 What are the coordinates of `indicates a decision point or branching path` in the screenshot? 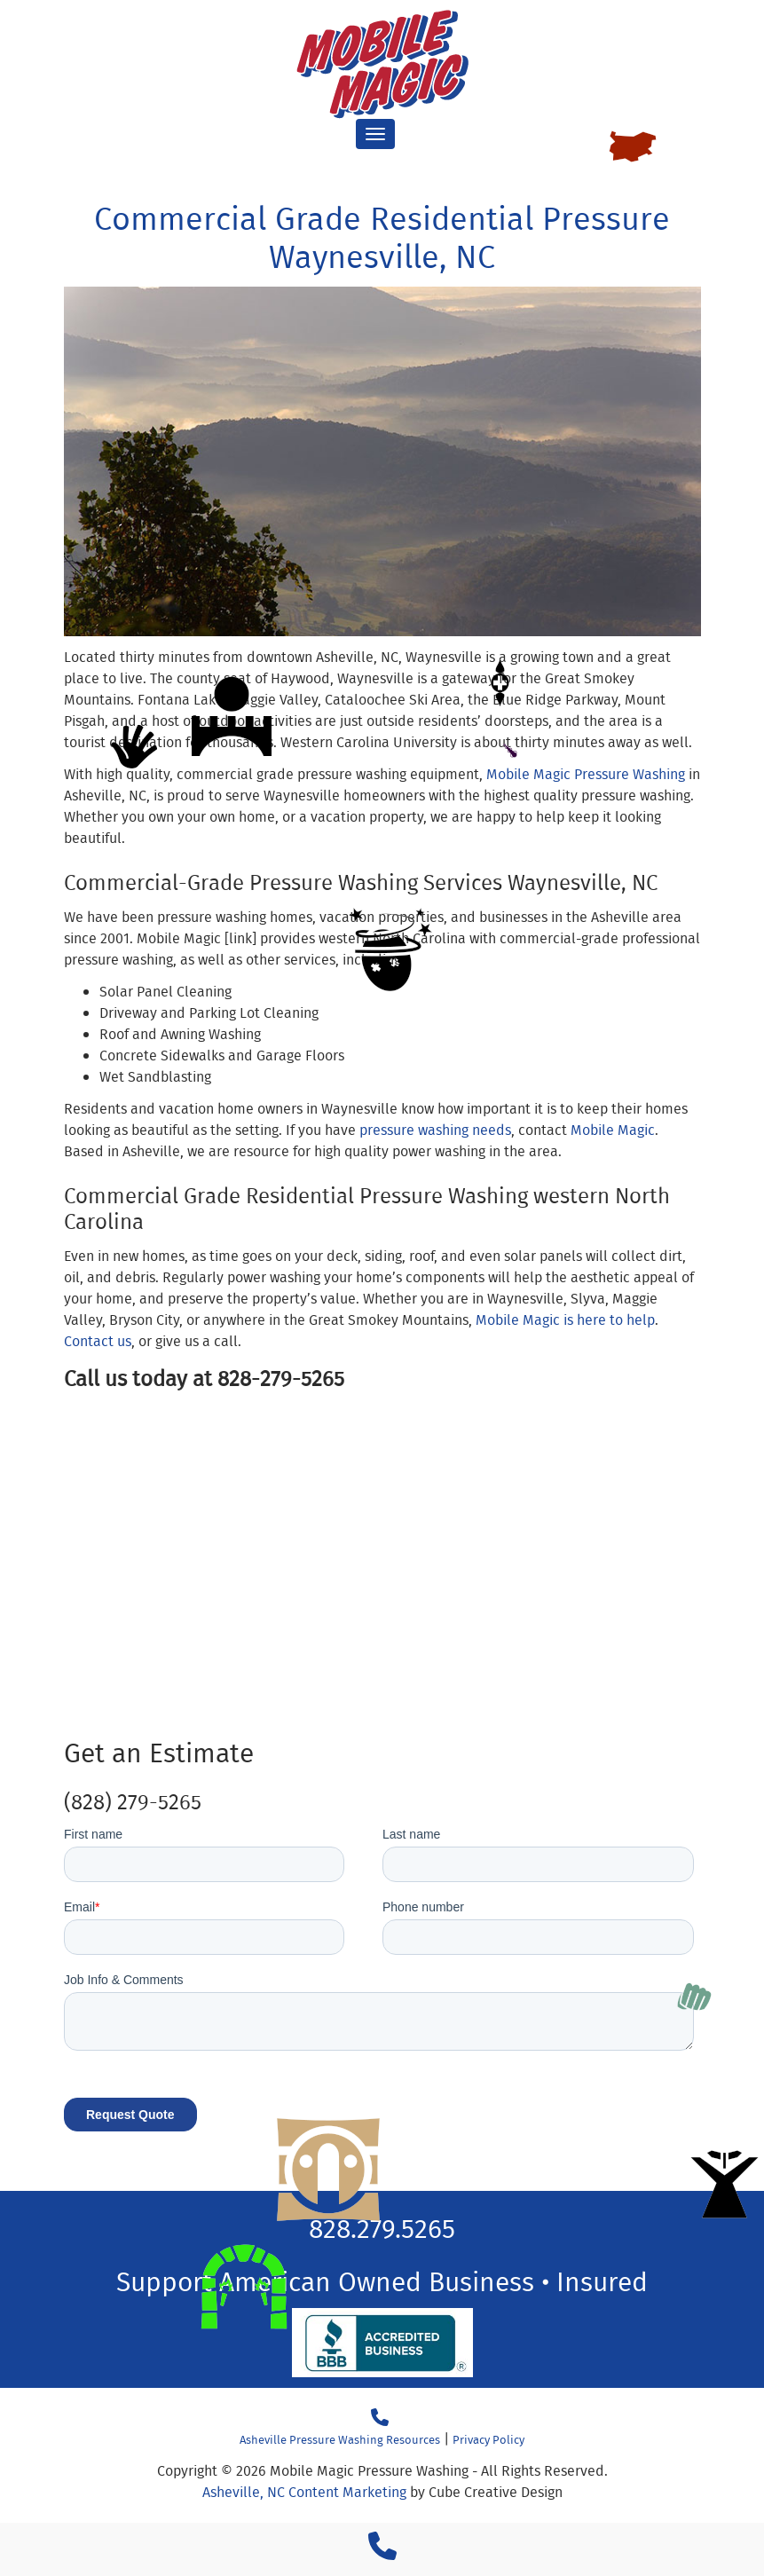 It's located at (724, 2184).